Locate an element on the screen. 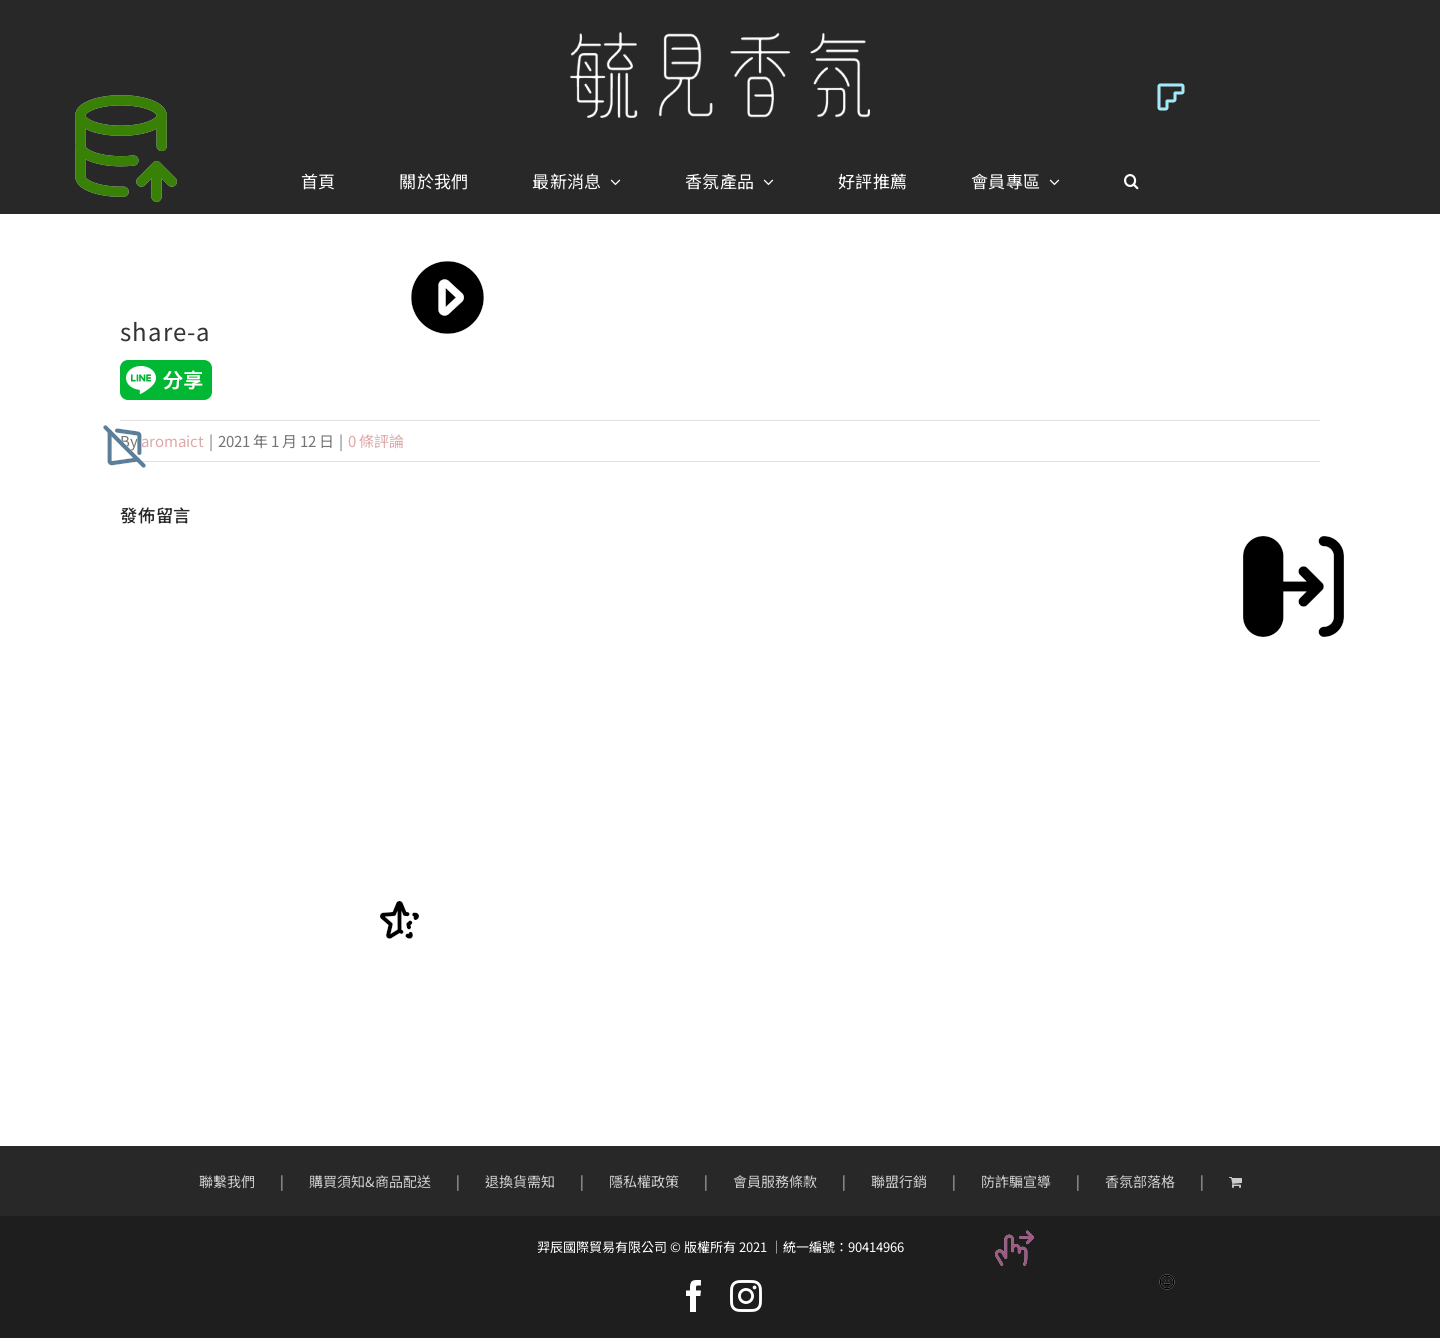  import data into database is located at coordinates (121, 146).